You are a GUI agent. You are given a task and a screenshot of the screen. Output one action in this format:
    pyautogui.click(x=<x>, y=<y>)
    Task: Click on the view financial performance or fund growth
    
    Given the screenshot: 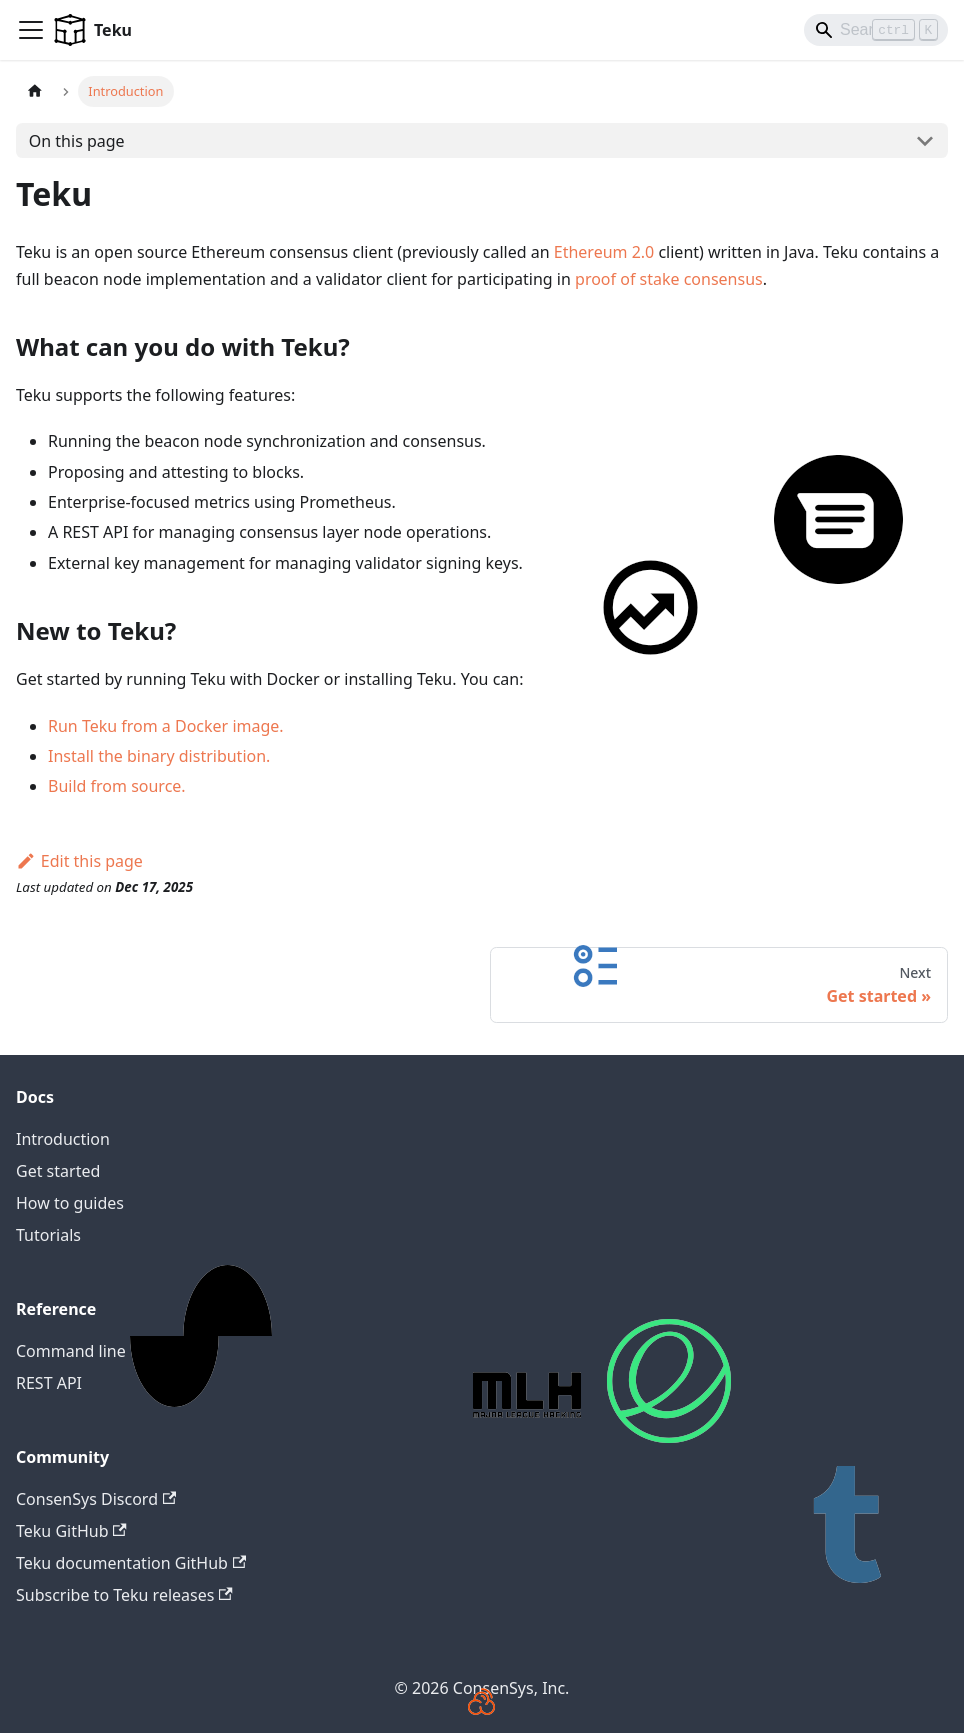 What is the action you would take?
    pyautogui.click(x=650, y=607)
    